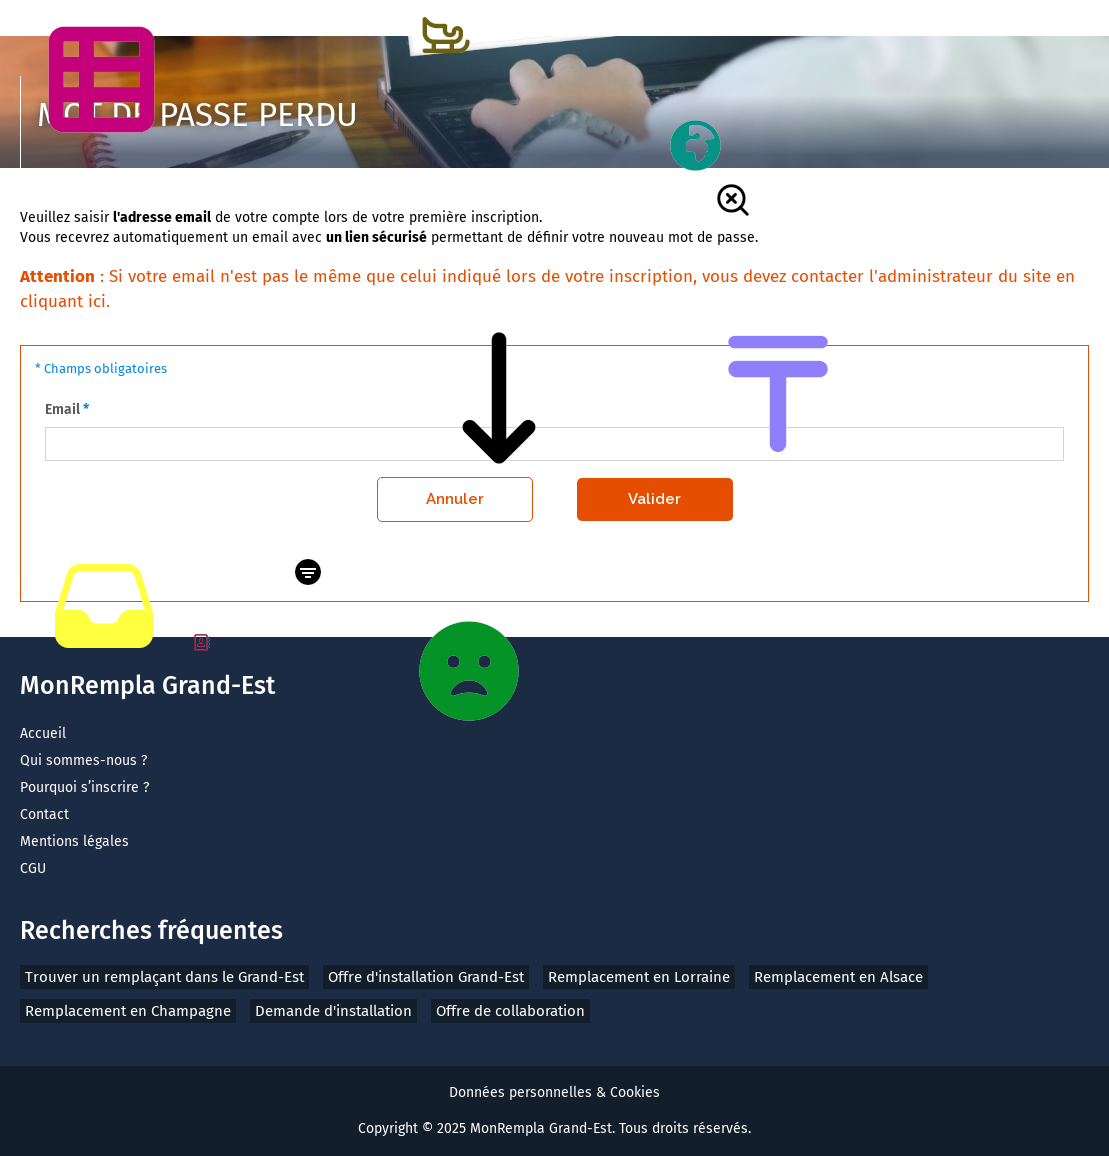 The width and height of the screenshot is (1109, 1156). I want to click on select africa region or language, so click(695, 145).